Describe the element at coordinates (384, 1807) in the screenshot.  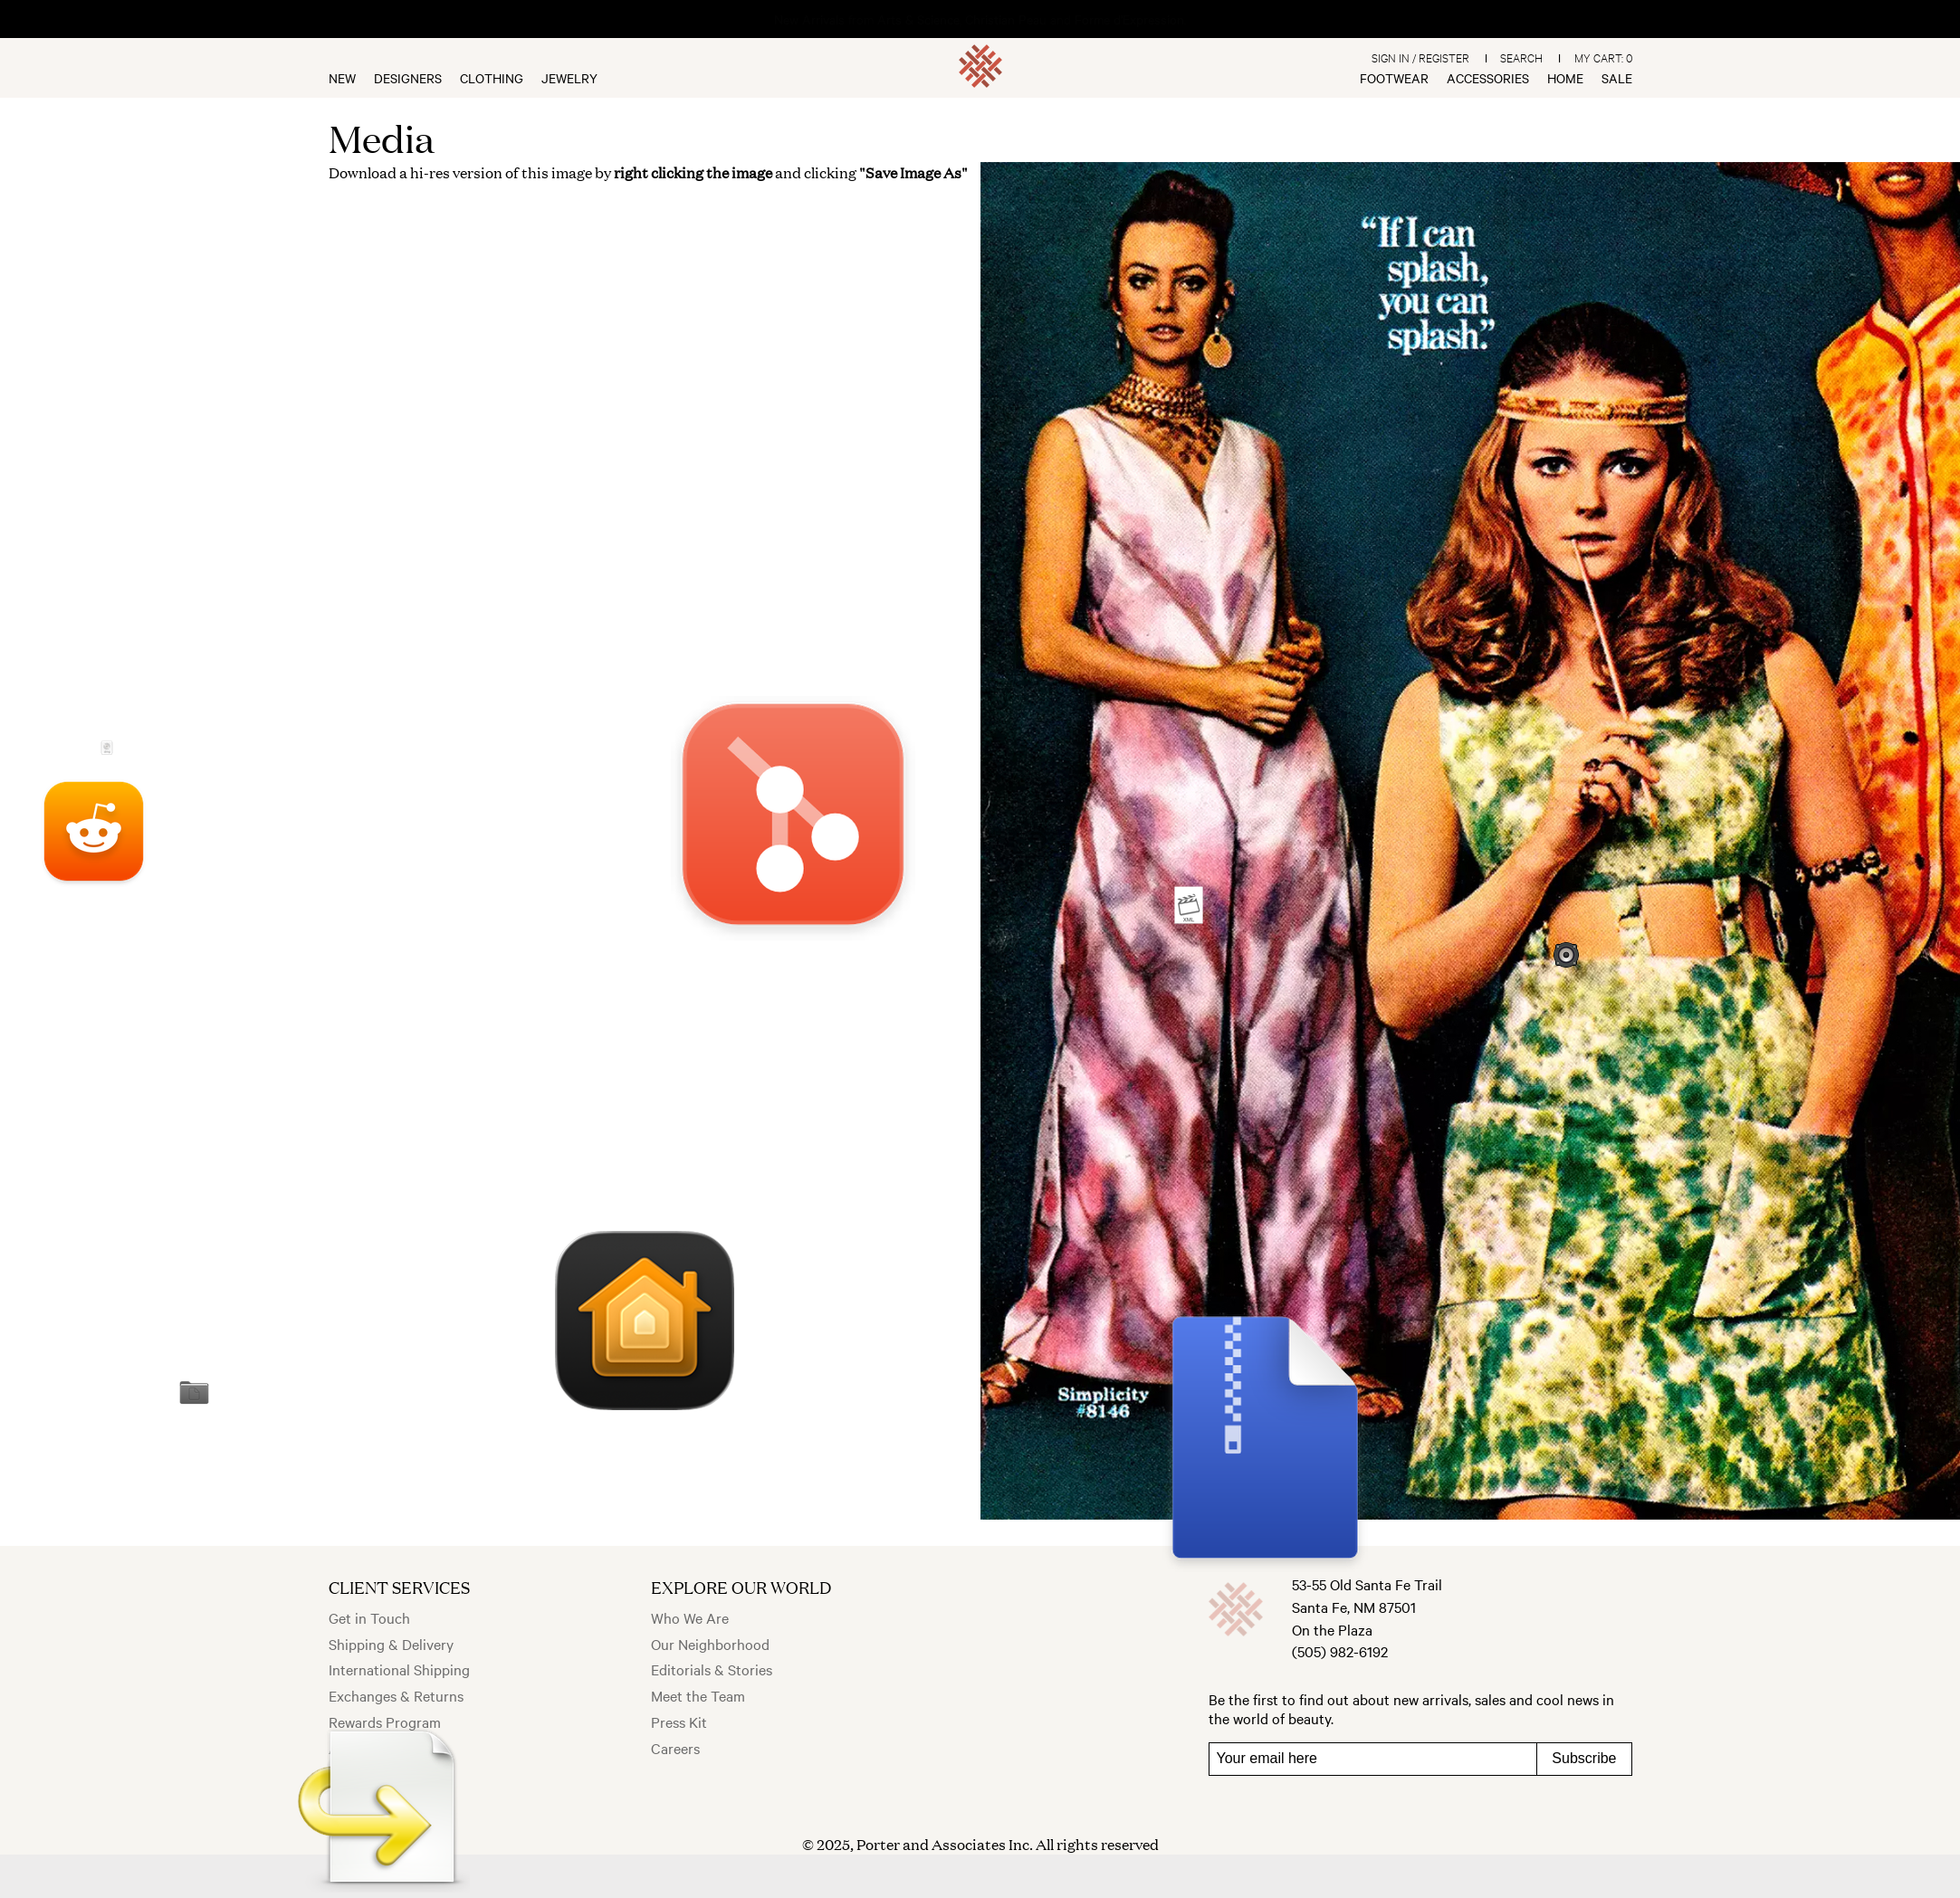
I see `revert document to previous version` at that location.